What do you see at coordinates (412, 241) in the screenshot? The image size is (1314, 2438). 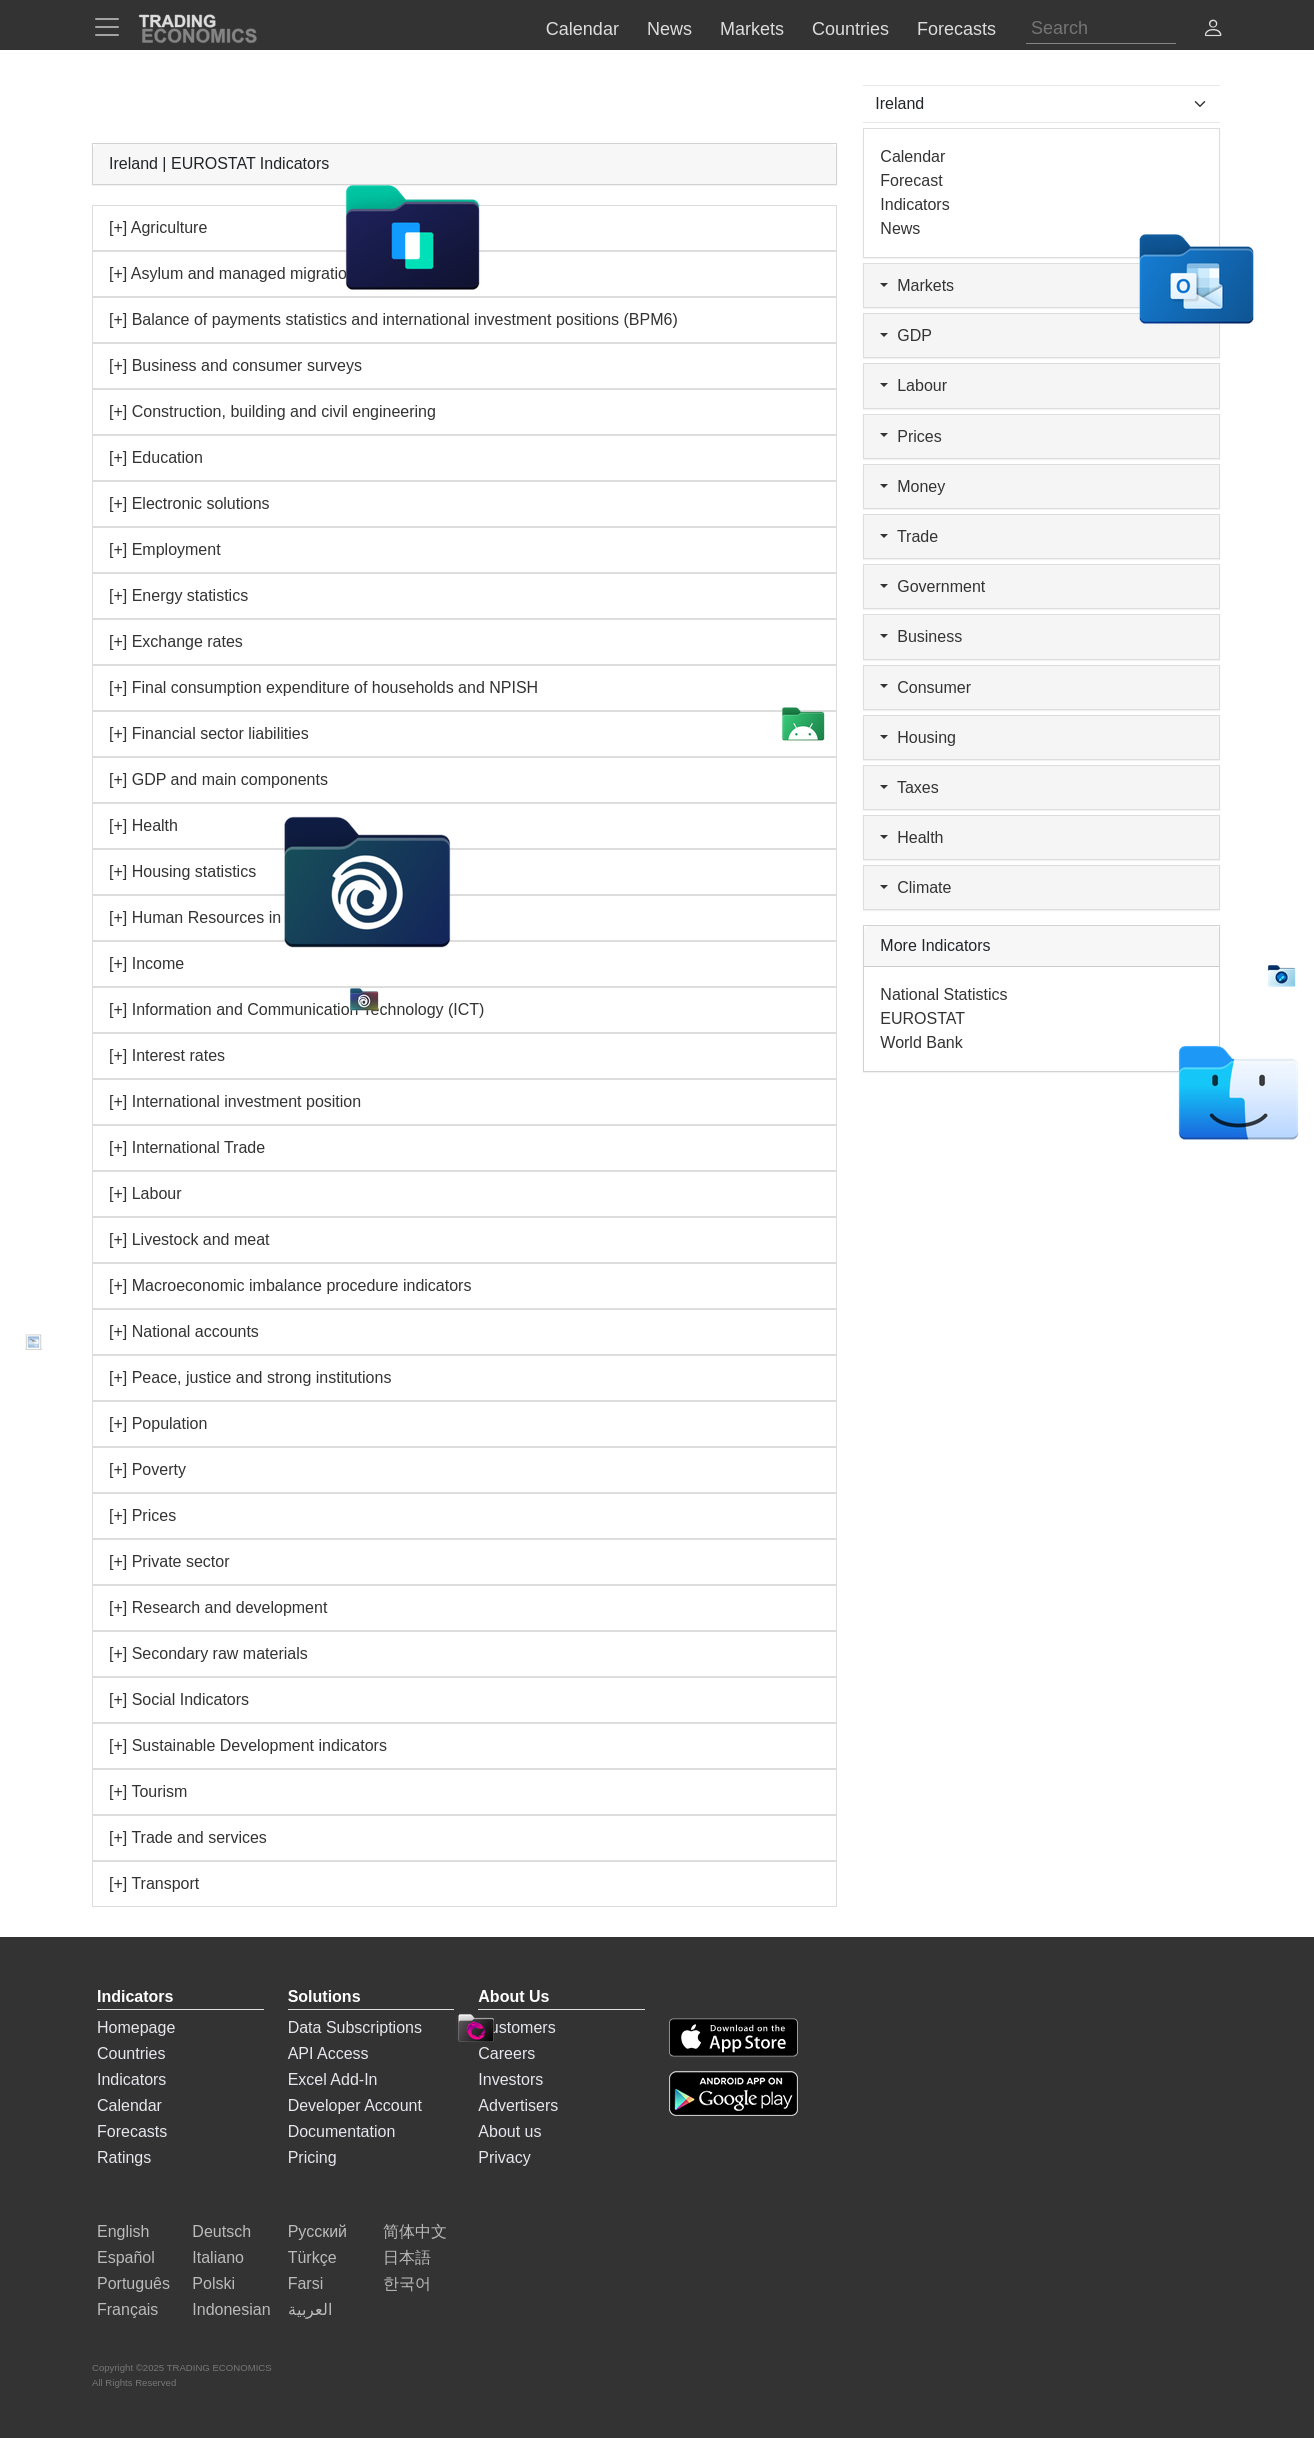 I see `open wondershare mobiletrans files folder` at bounding box center [412, 241].